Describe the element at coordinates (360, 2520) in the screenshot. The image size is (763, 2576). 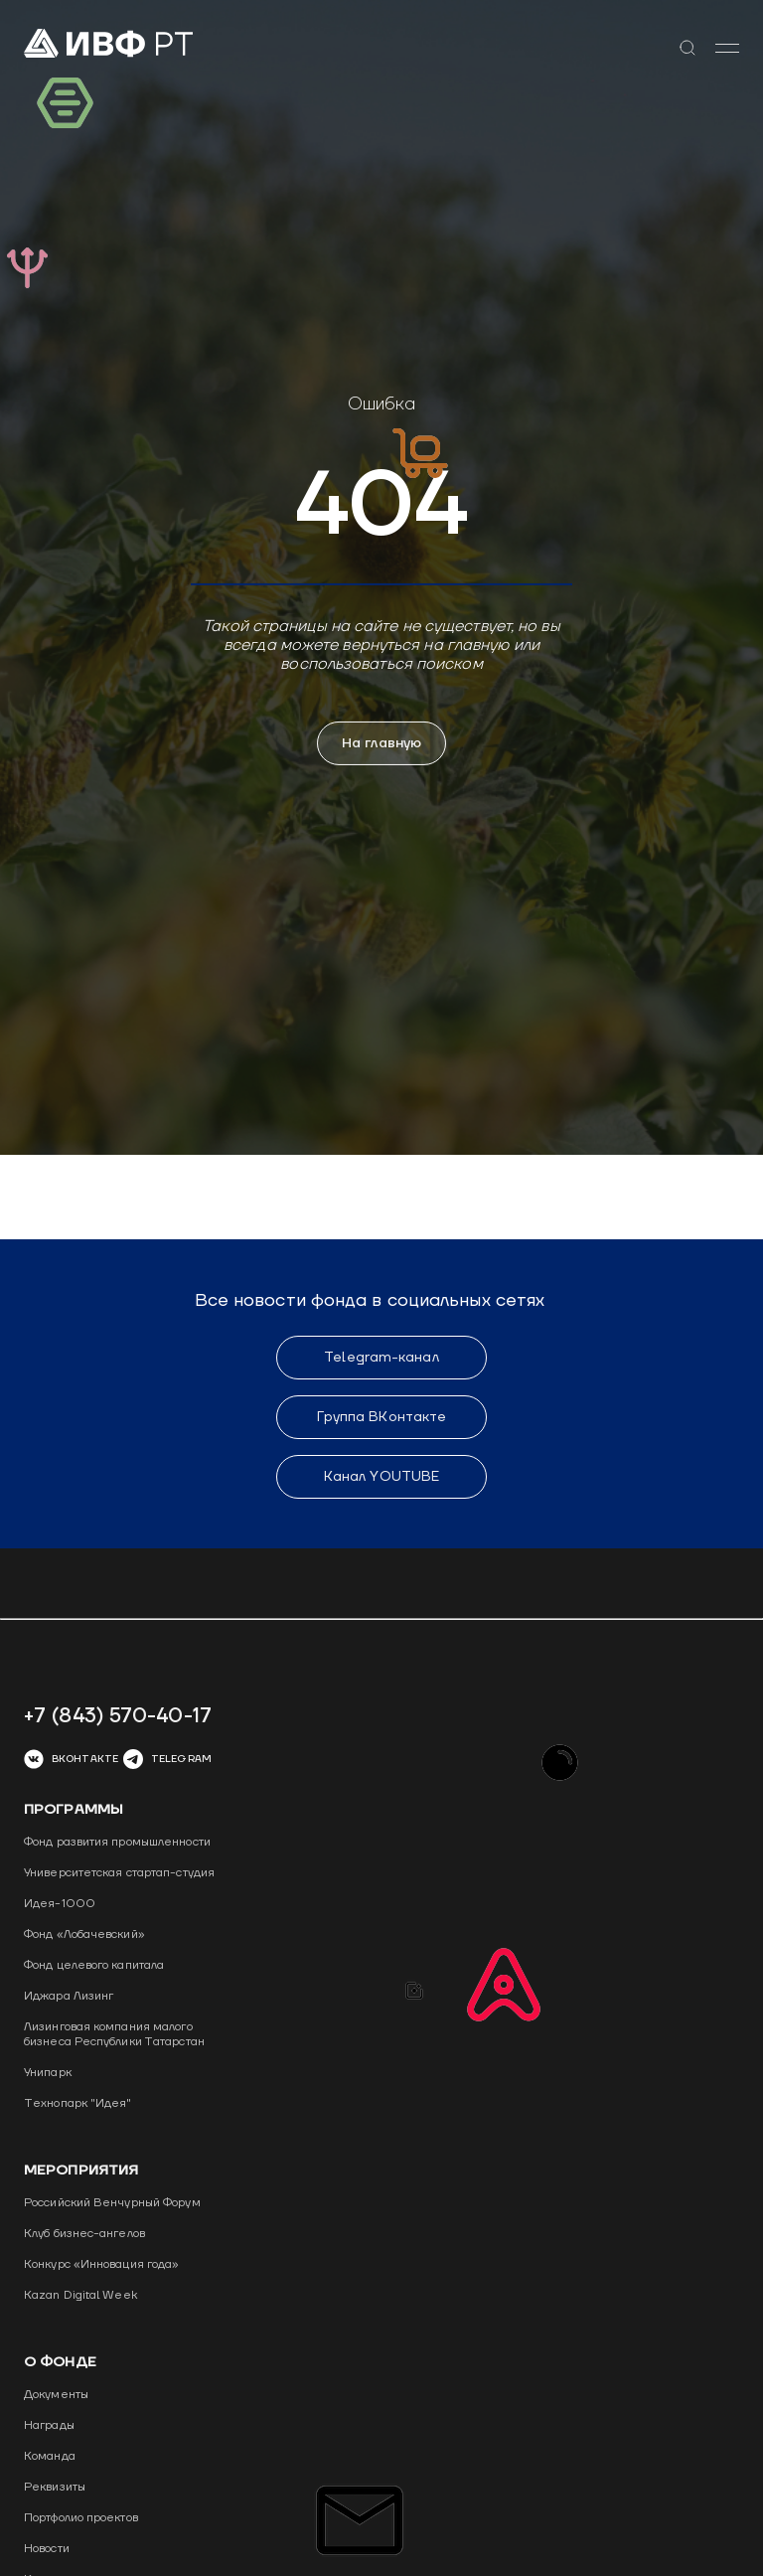
I see `open your email inbox` at that location.